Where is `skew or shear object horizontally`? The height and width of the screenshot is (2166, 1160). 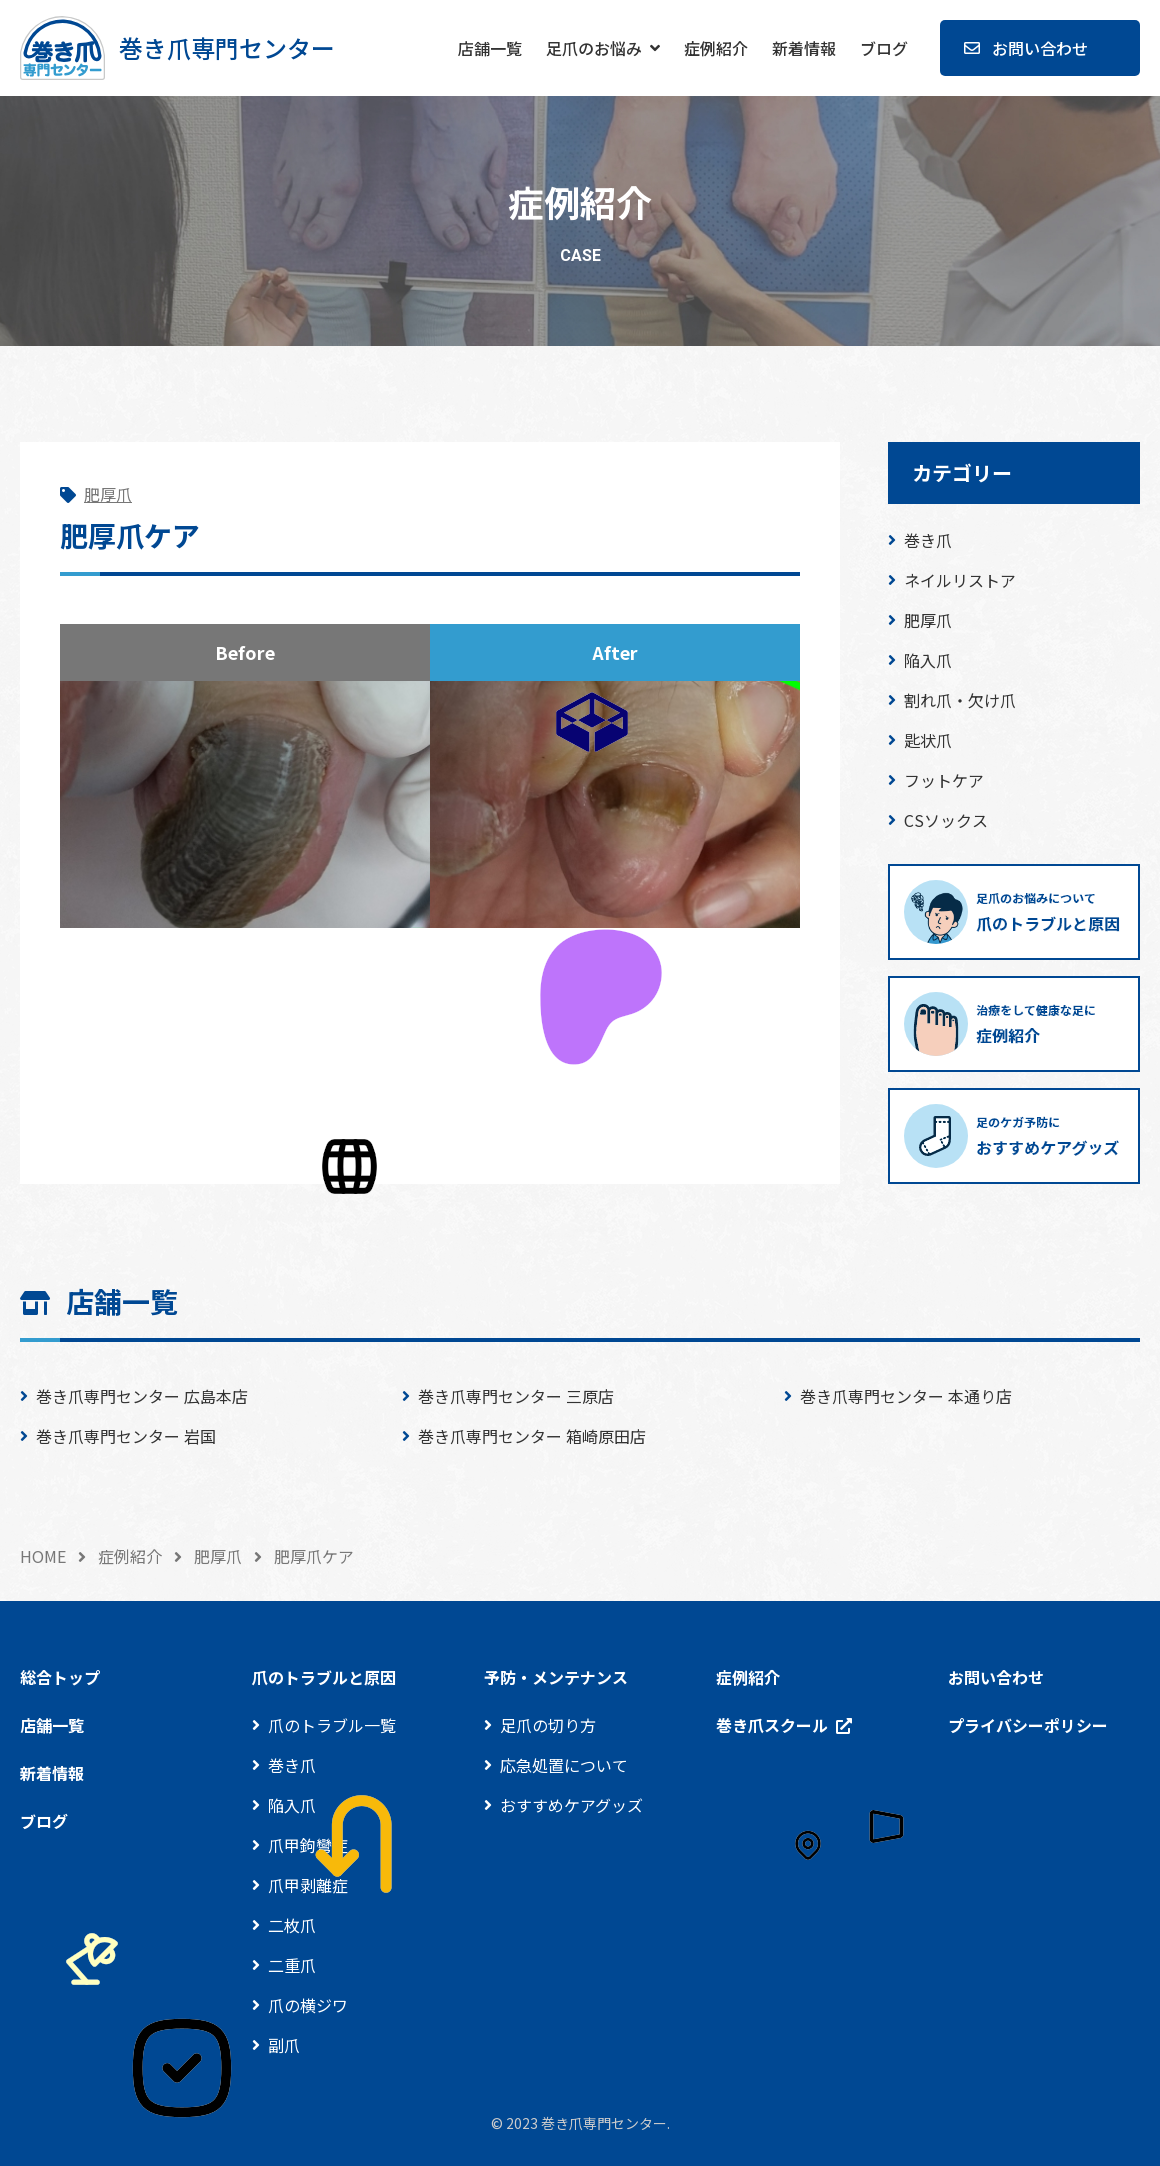
skew or shear object horizontally is located at coordinates (886, 1826).